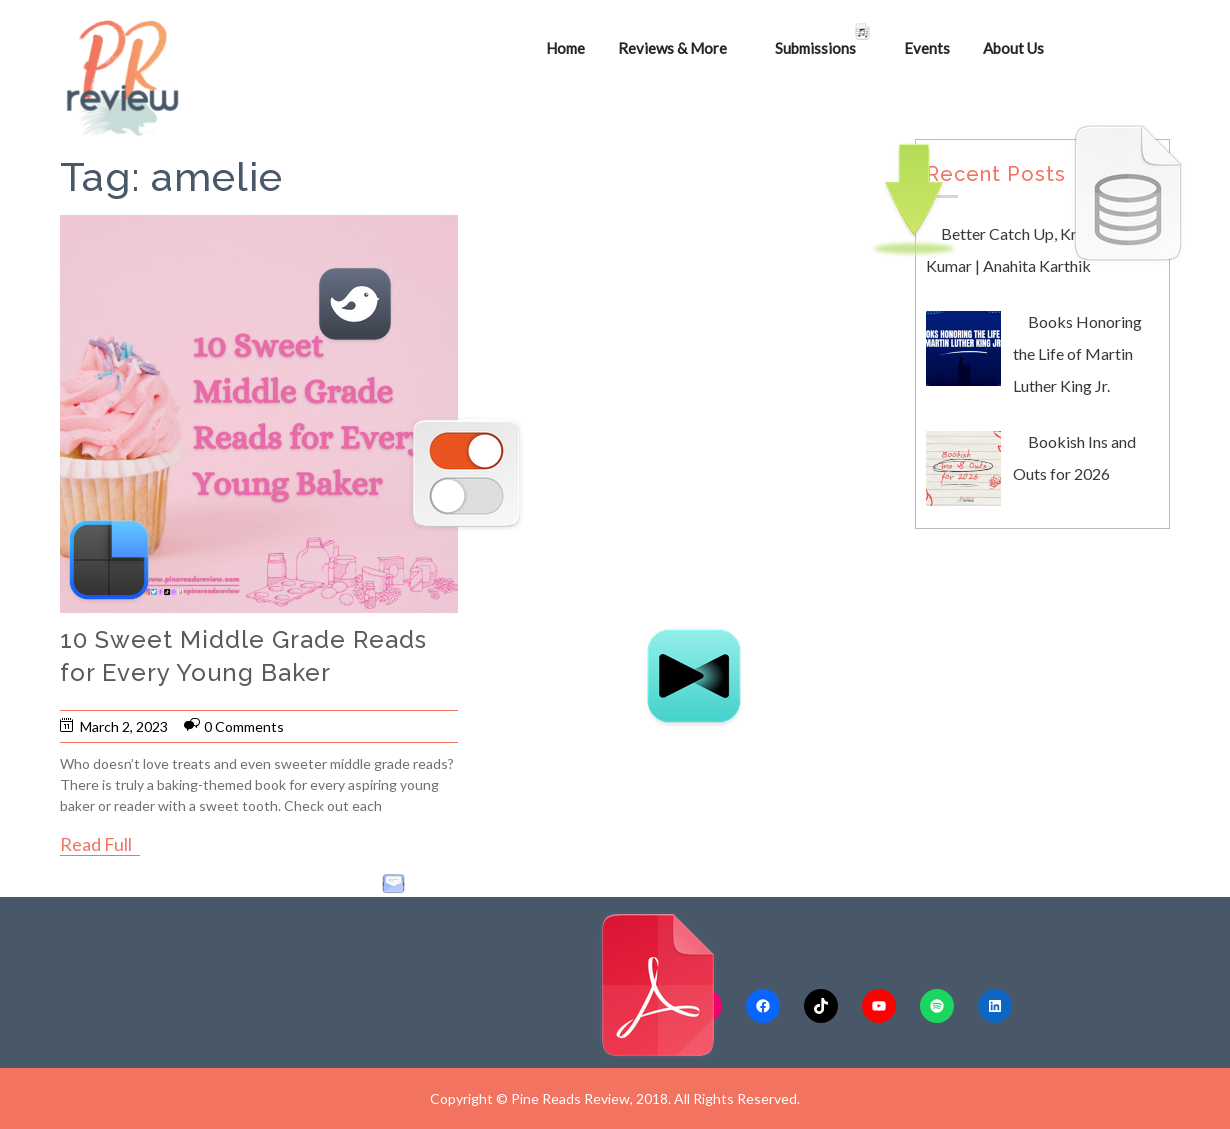 The image size is (1230, 1129). I want to click on iMelody ringtone file, so click(862, 31).